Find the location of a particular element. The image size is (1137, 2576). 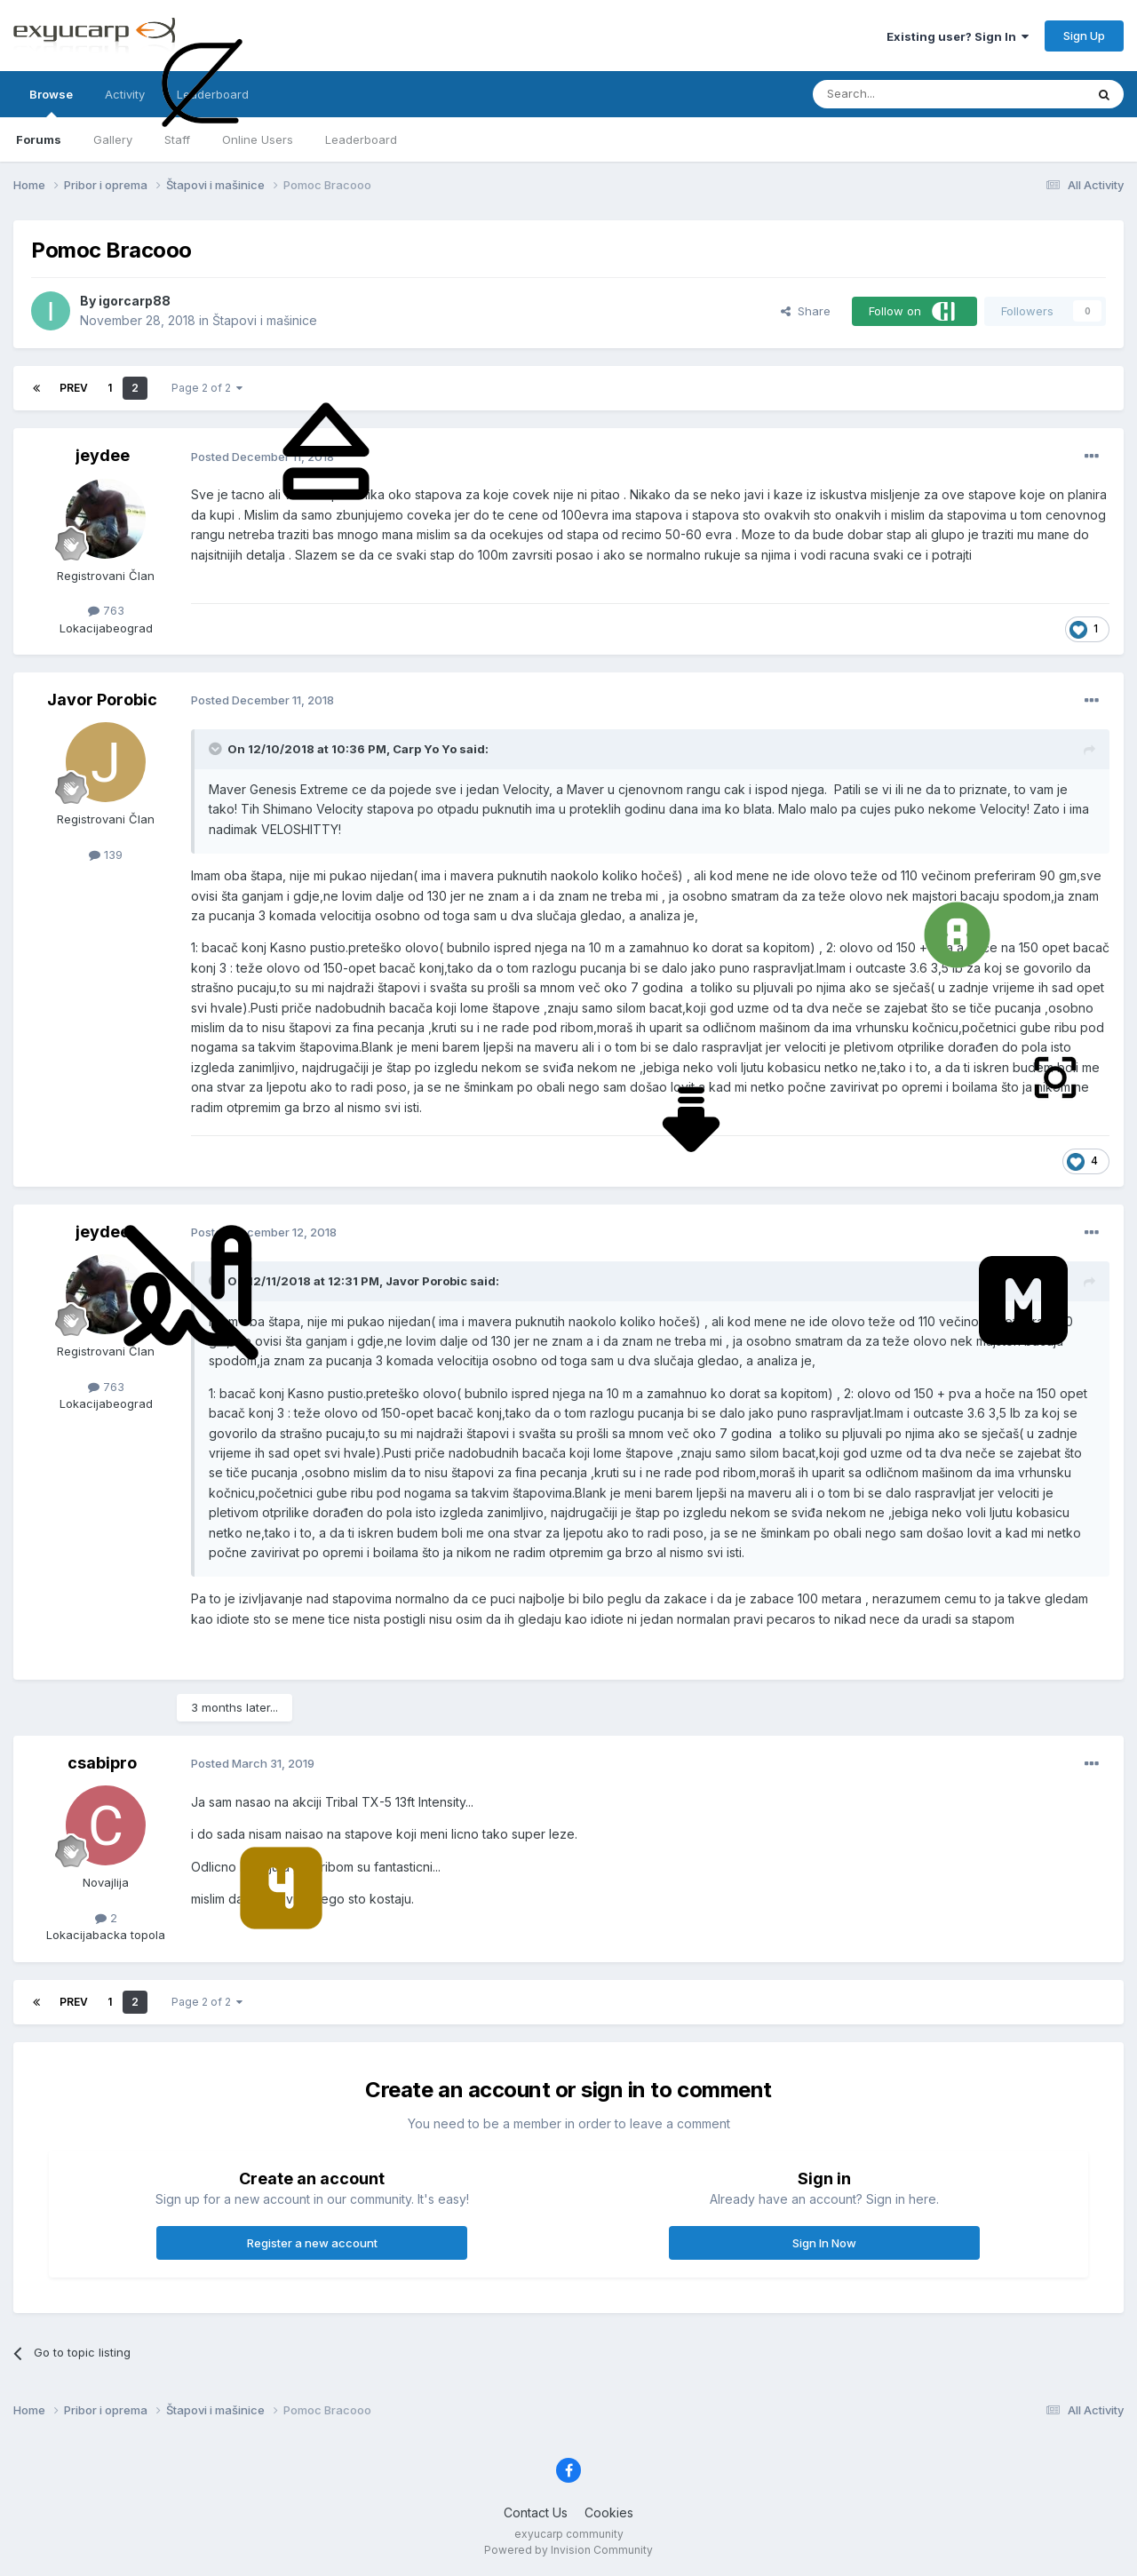

eject media or disc from player is located at coordinates (326, 451).